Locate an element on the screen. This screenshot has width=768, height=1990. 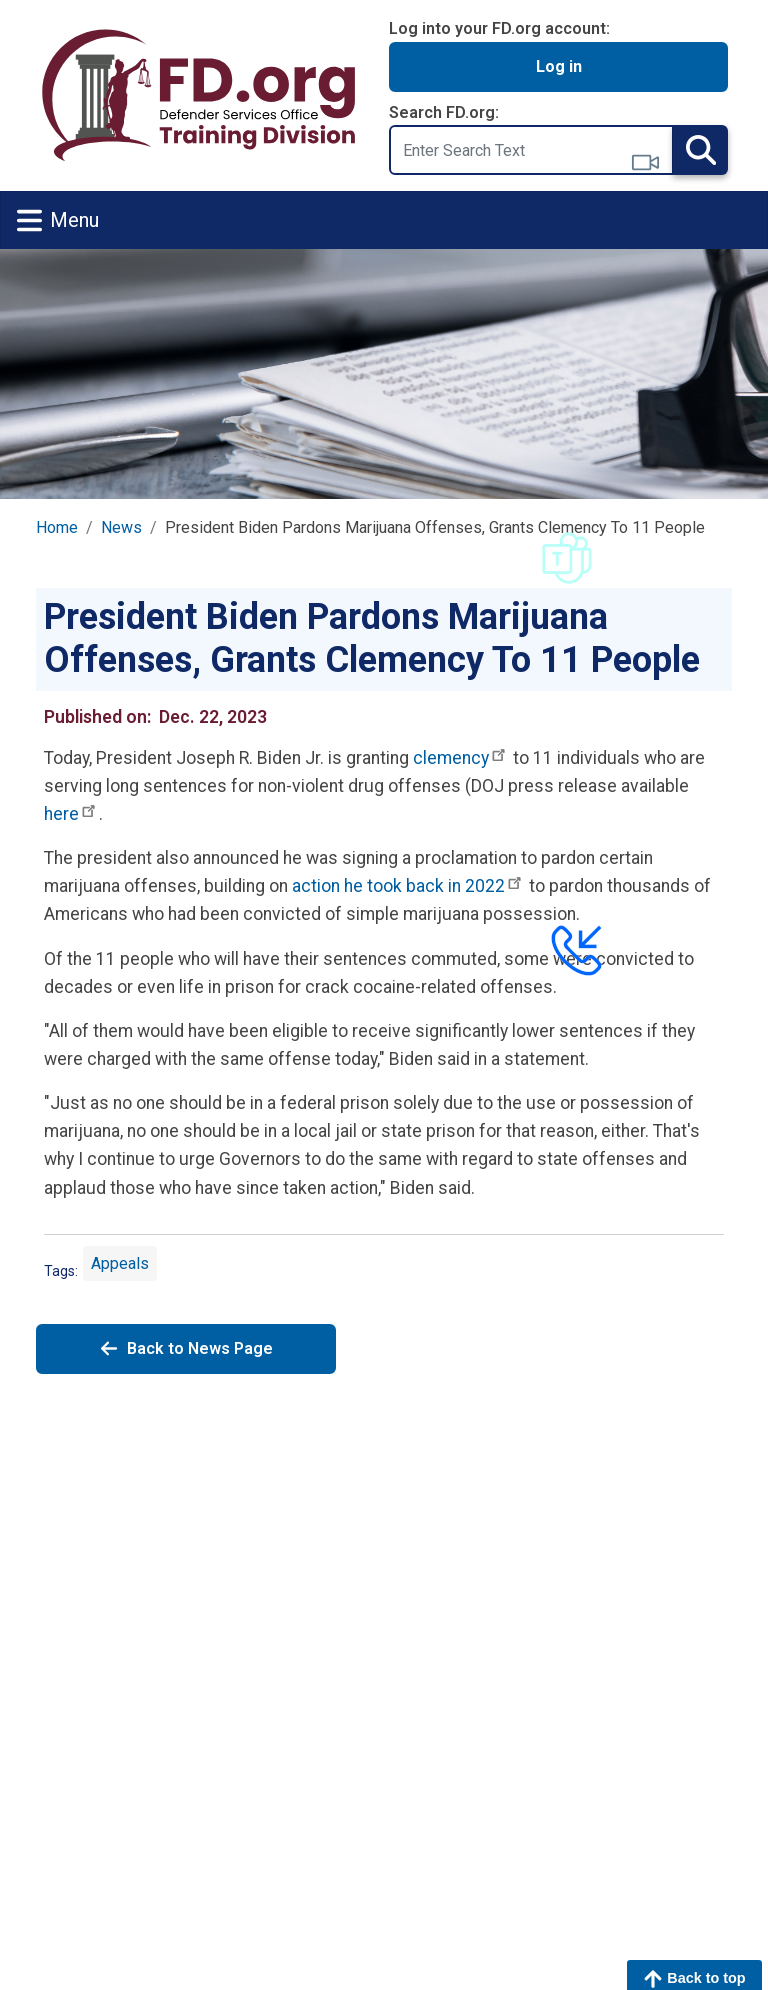
open microsoft teams is located at coordinates (567, 559).